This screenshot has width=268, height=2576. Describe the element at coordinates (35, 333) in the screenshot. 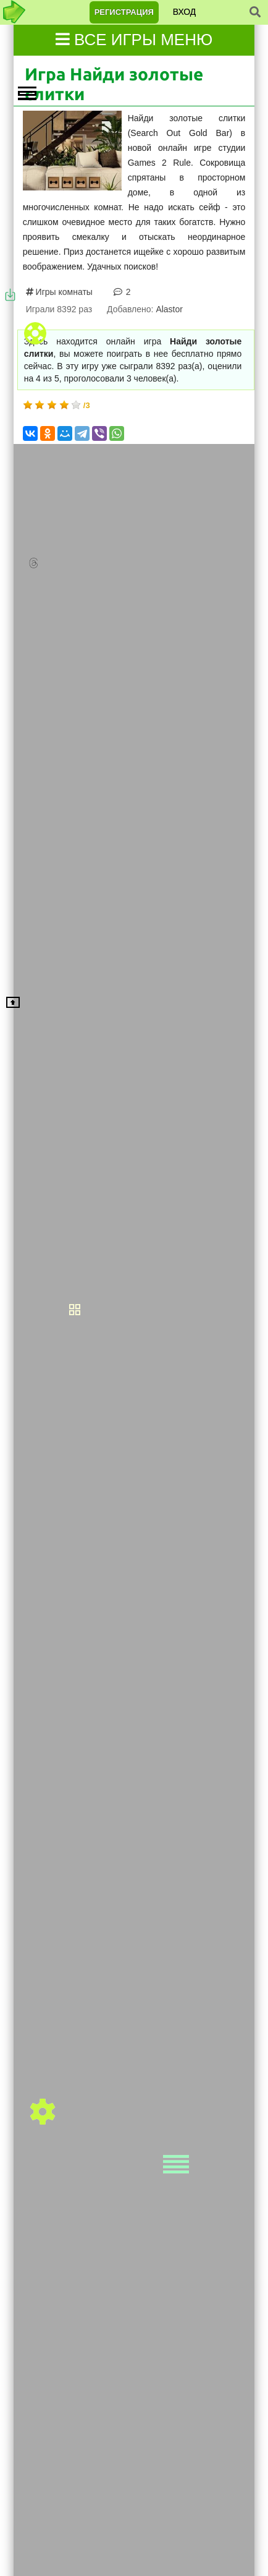

I see `access help or support` at that location.